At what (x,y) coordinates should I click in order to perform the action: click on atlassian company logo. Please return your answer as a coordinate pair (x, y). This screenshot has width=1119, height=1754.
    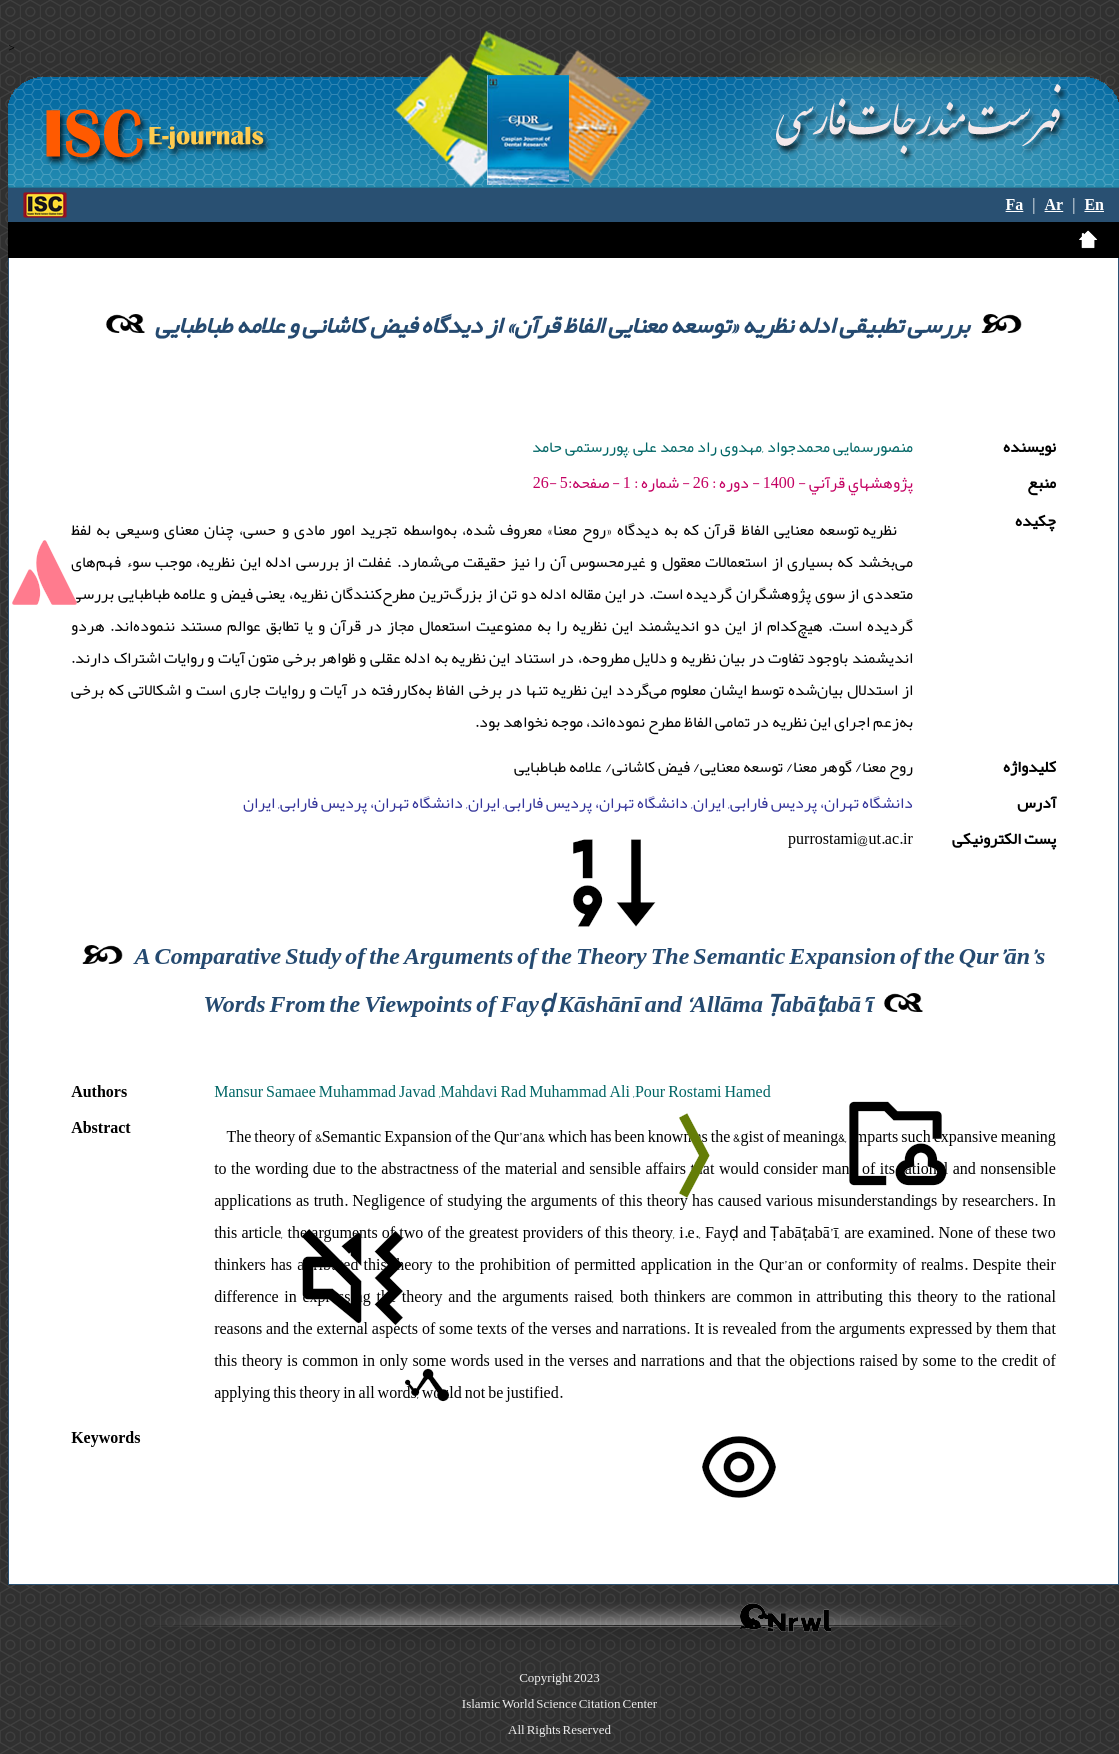
    Looking at the image, I should click on (44, 572).